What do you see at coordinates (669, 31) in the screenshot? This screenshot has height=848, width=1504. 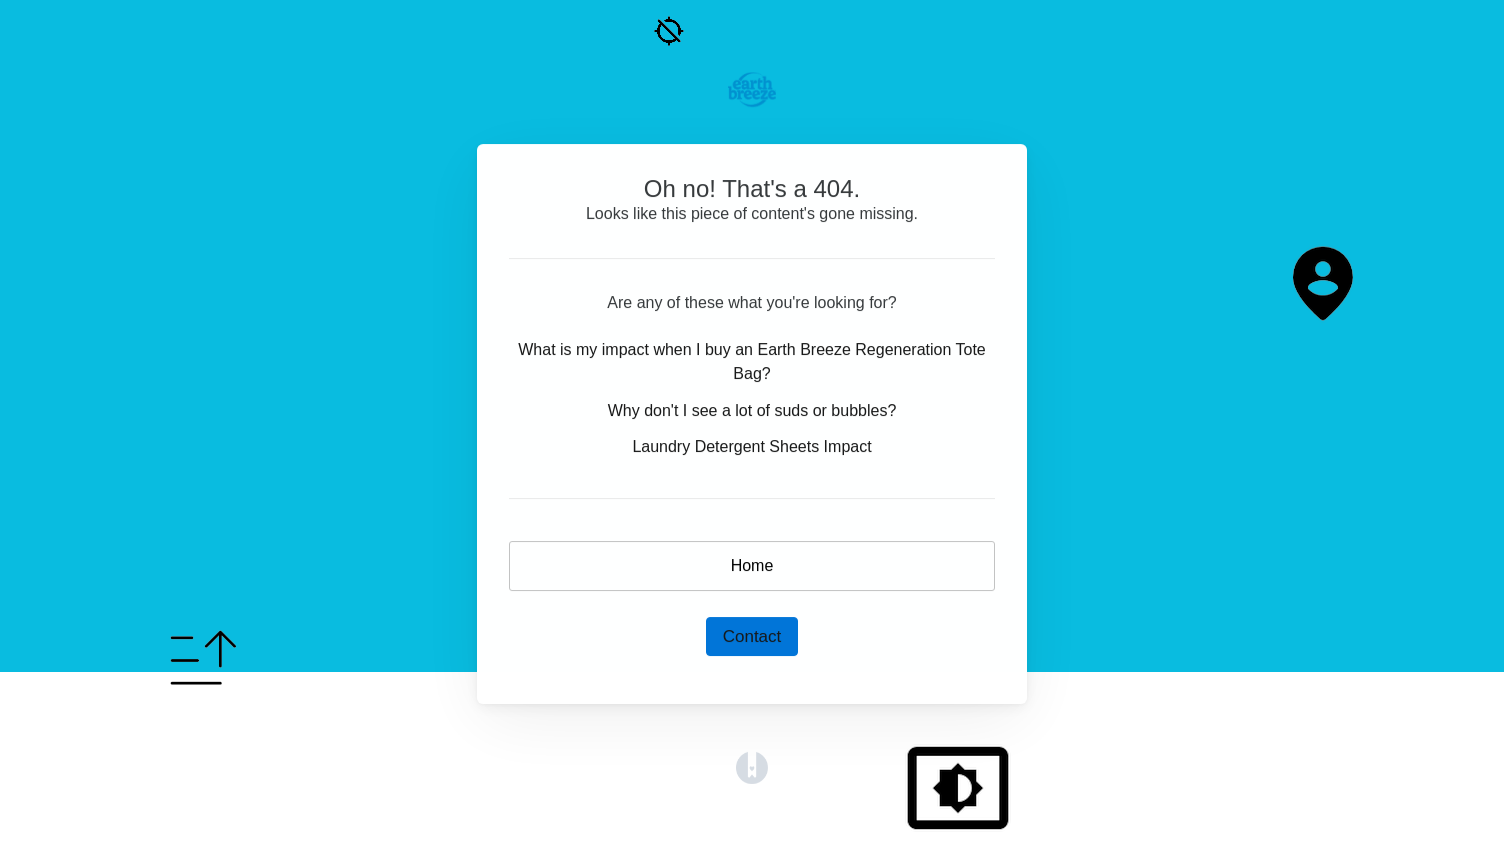 I see `GPS or location services are disabled` at bounding box center [669, 31].